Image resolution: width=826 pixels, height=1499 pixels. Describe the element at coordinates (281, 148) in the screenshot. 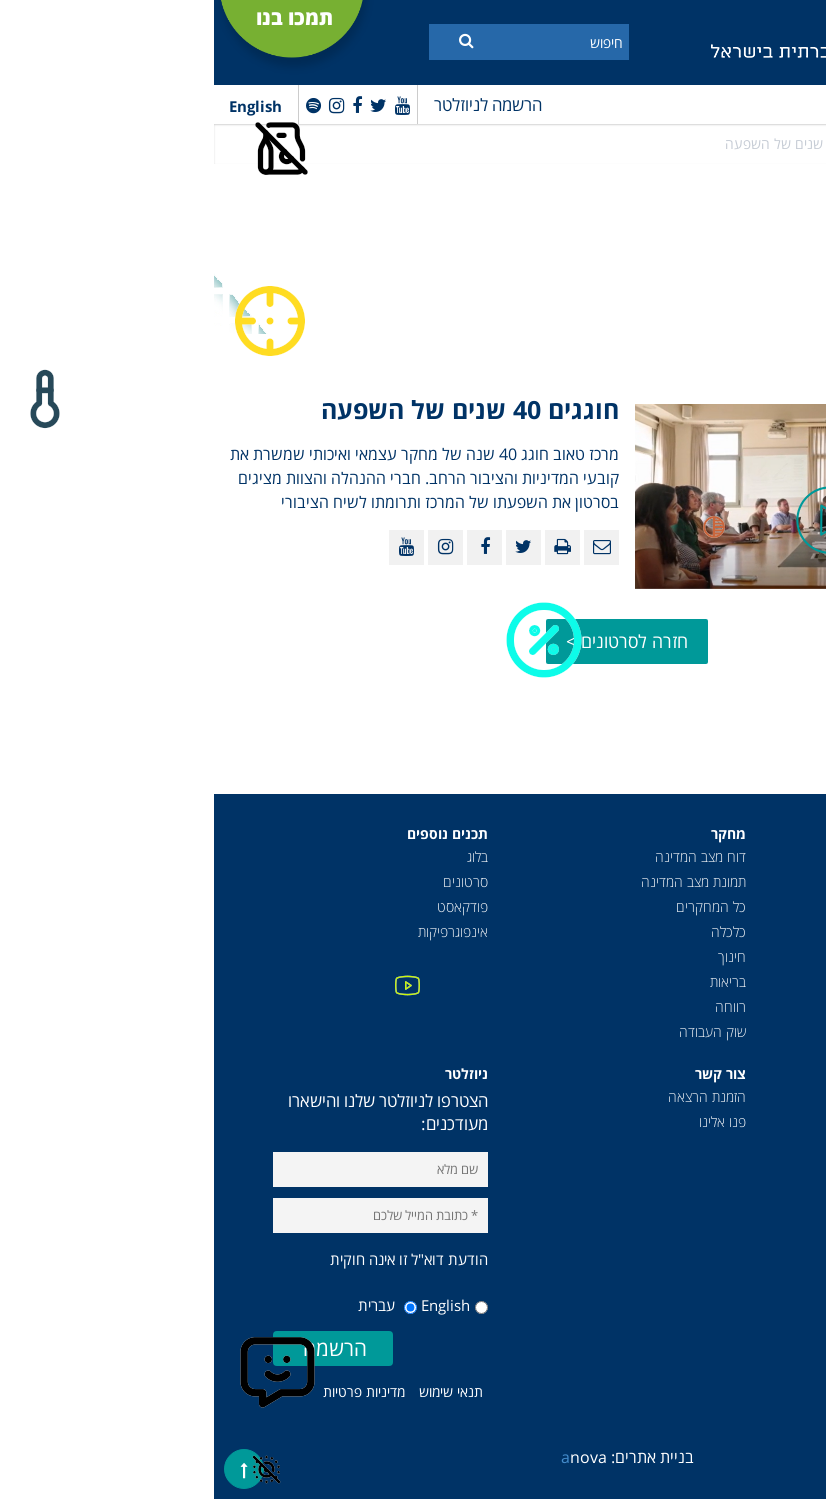

I see `item unavailable for takeout or delivery` at that location.